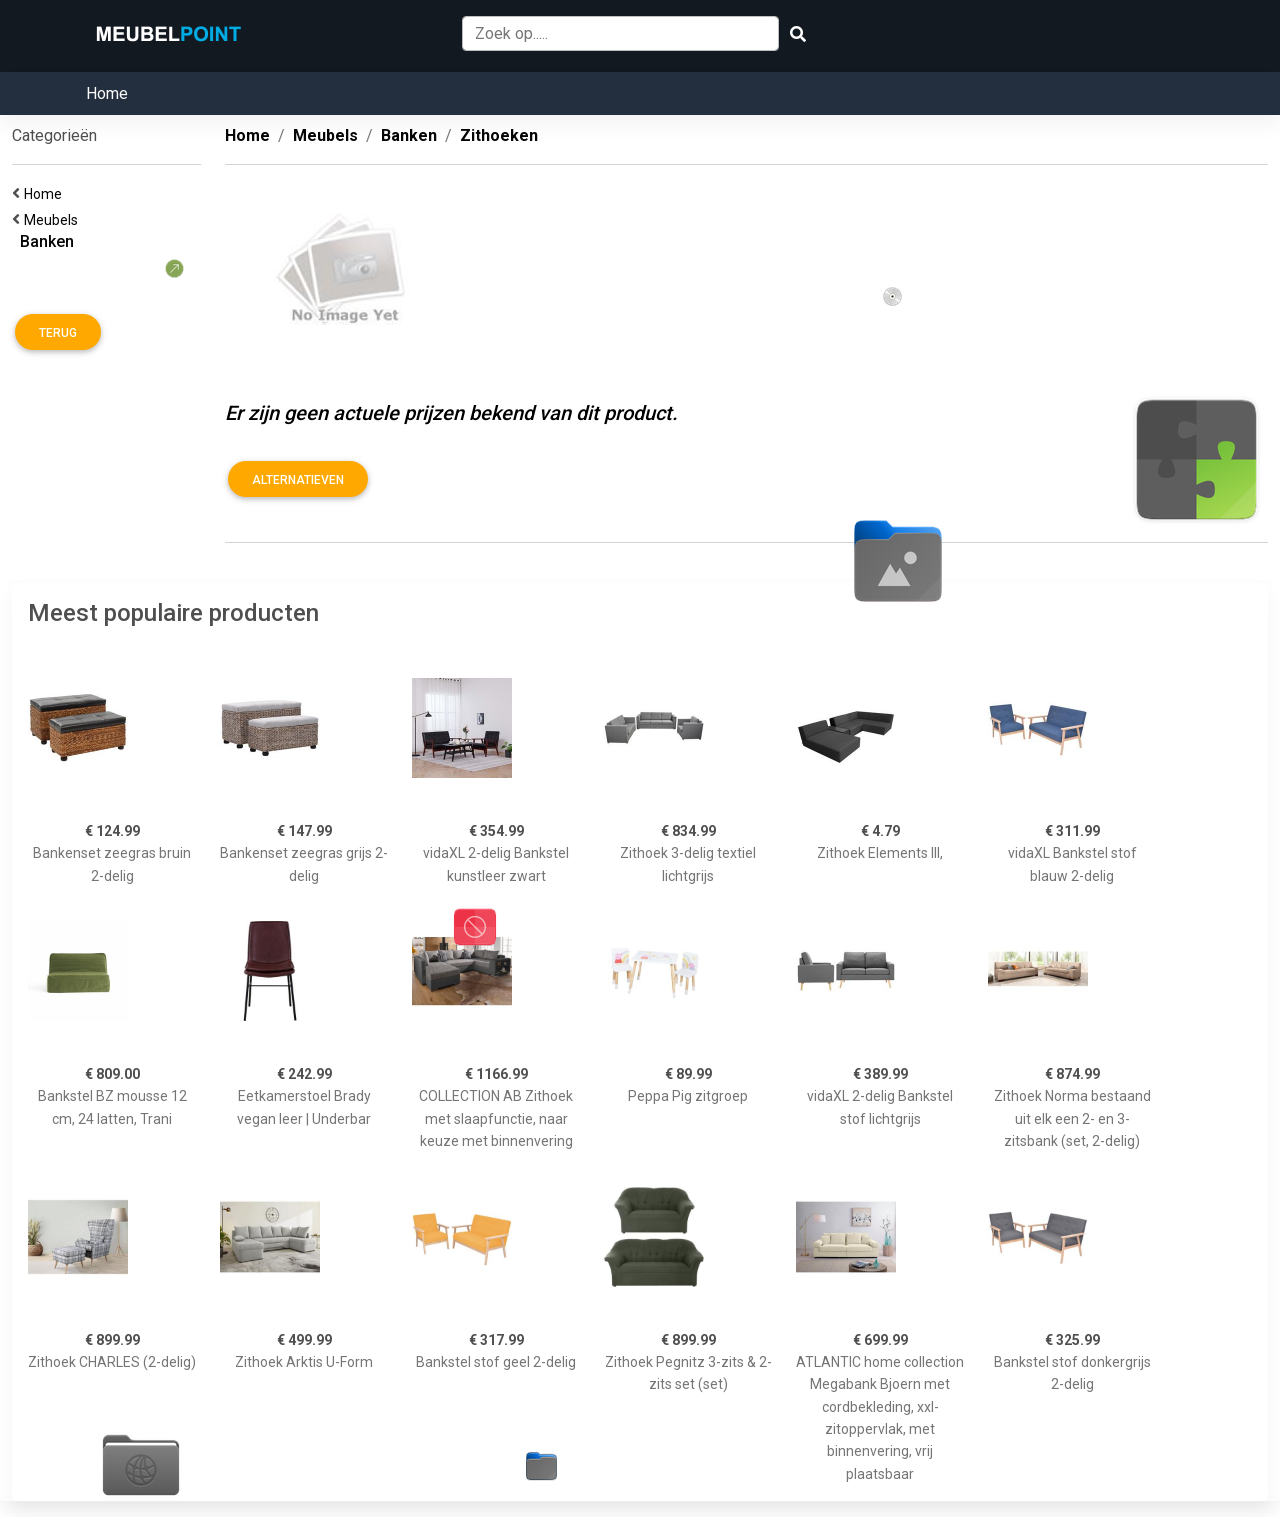 Image resolution: width=1280 pixels, height=1517 pixels. I want to click on indicates a symbolic link or shortcut to another file, so click(174, 268).